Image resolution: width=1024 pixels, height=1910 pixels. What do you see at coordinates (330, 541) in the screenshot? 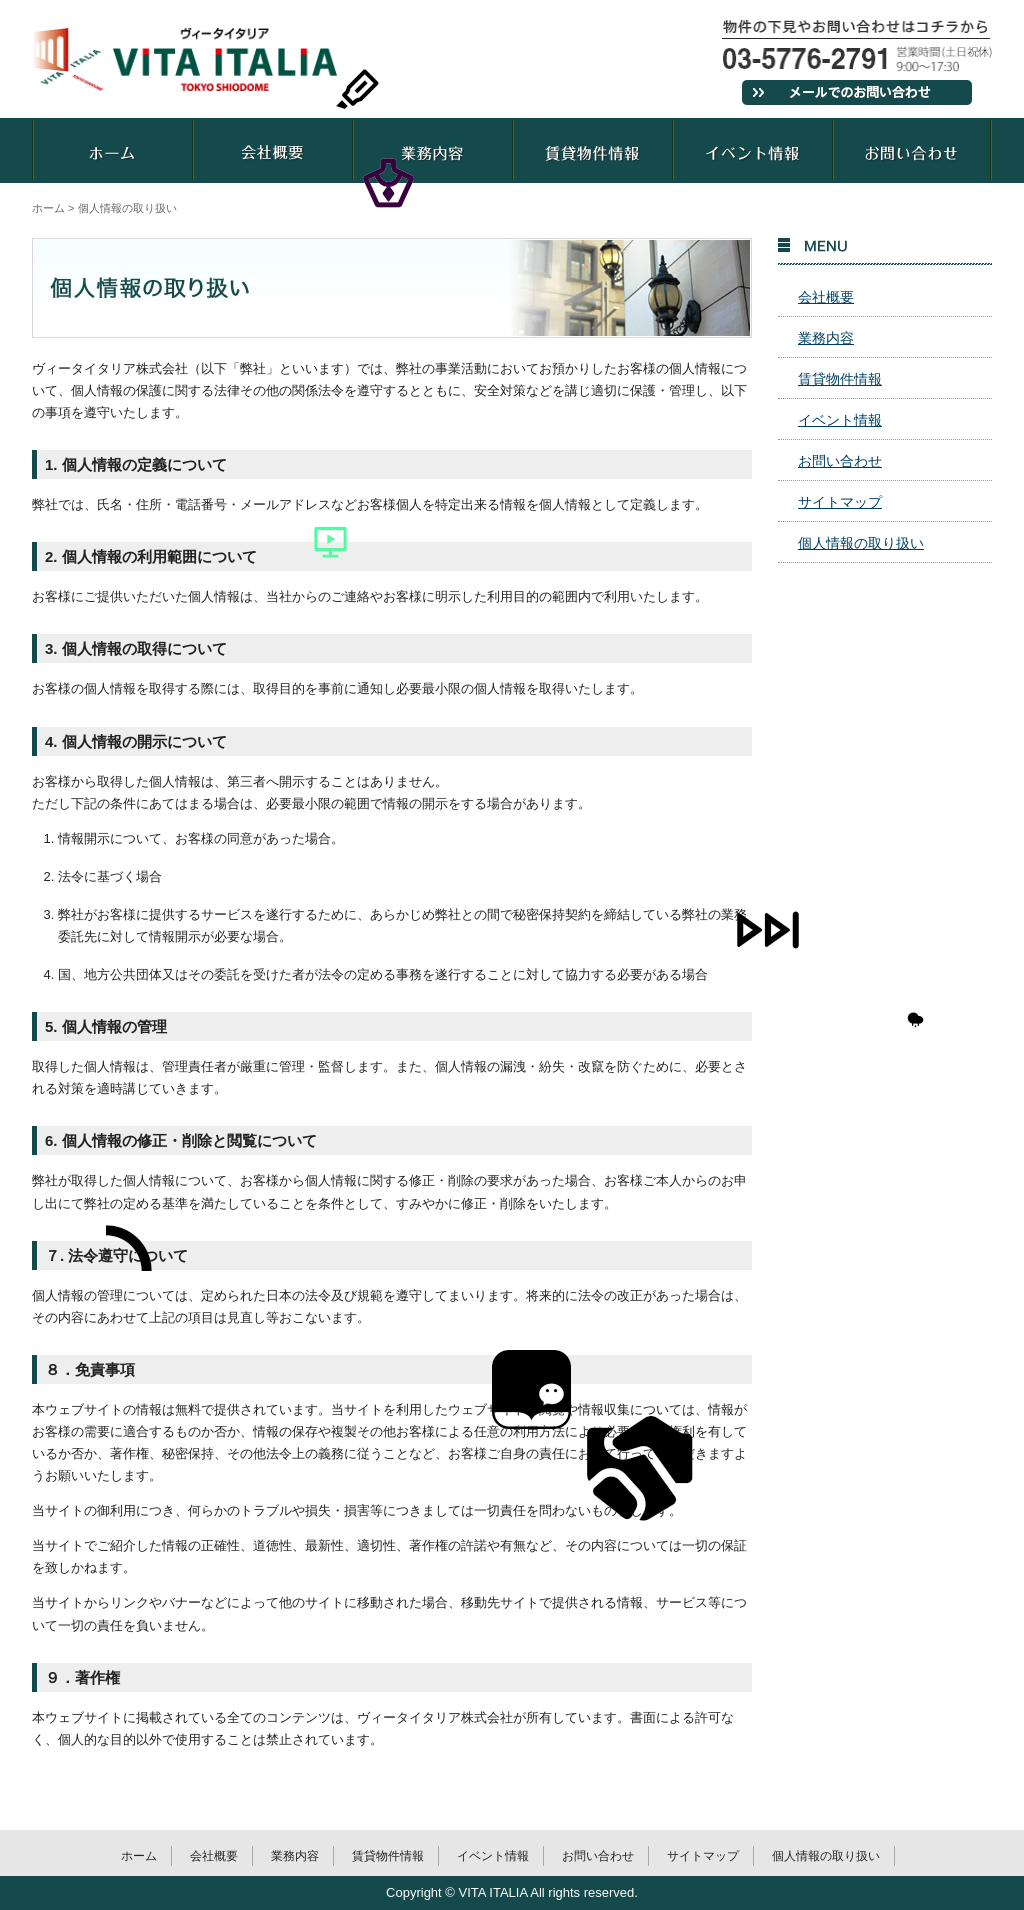
I see `start a slideshow presentation` at bounding box center [330, 541].